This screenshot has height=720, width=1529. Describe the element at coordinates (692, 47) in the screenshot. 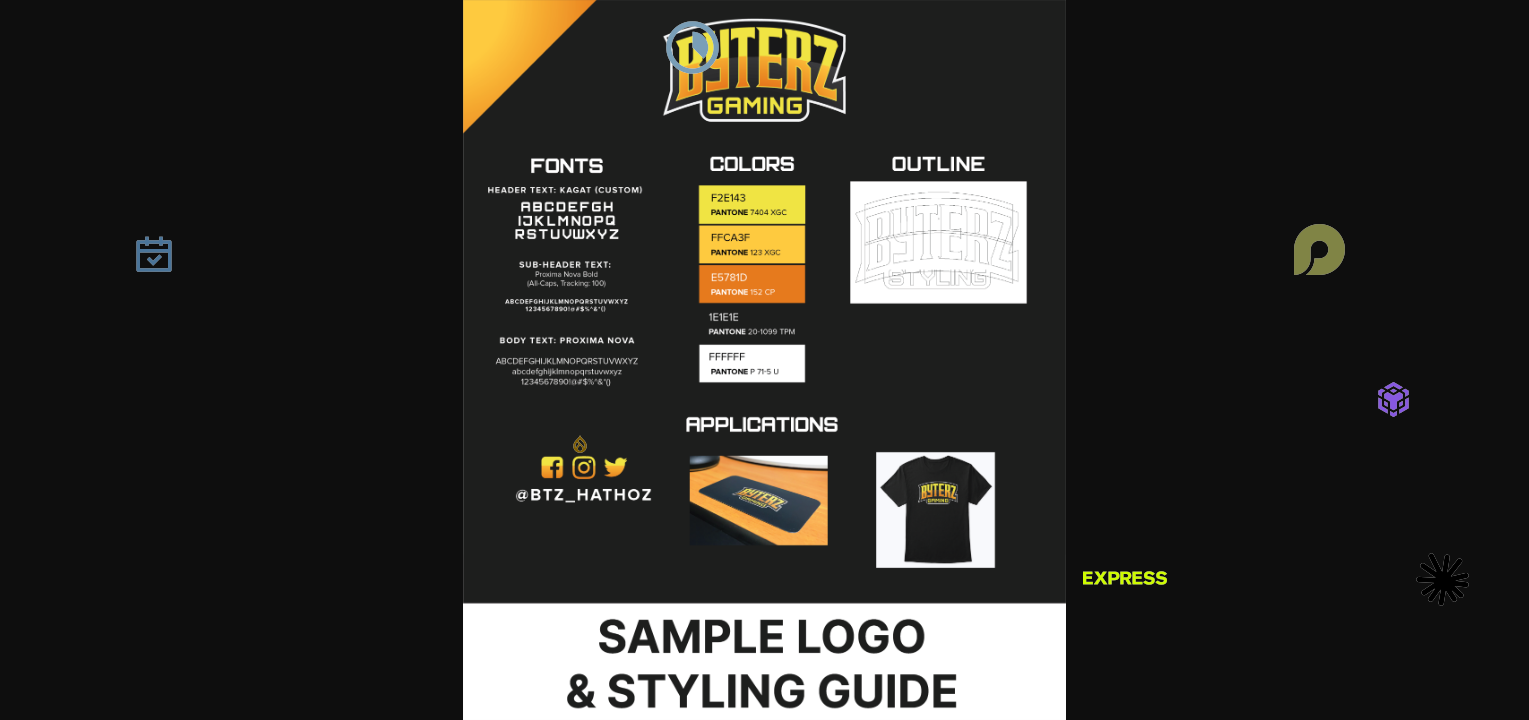

I see `indicates progress at approximately 25% completion` at that location.